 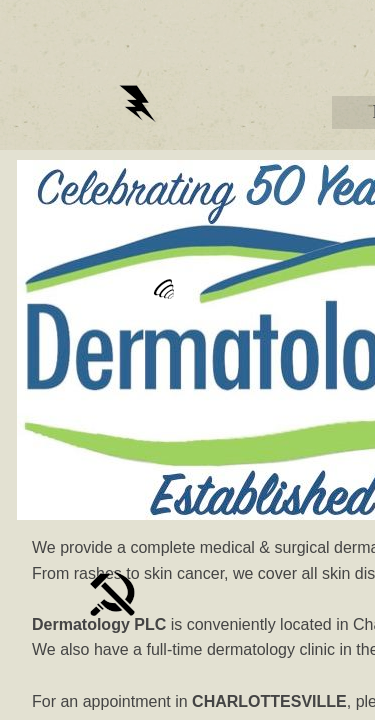 I want to click on communist or socialist themed content or game faction, so click(x=112, y=593).